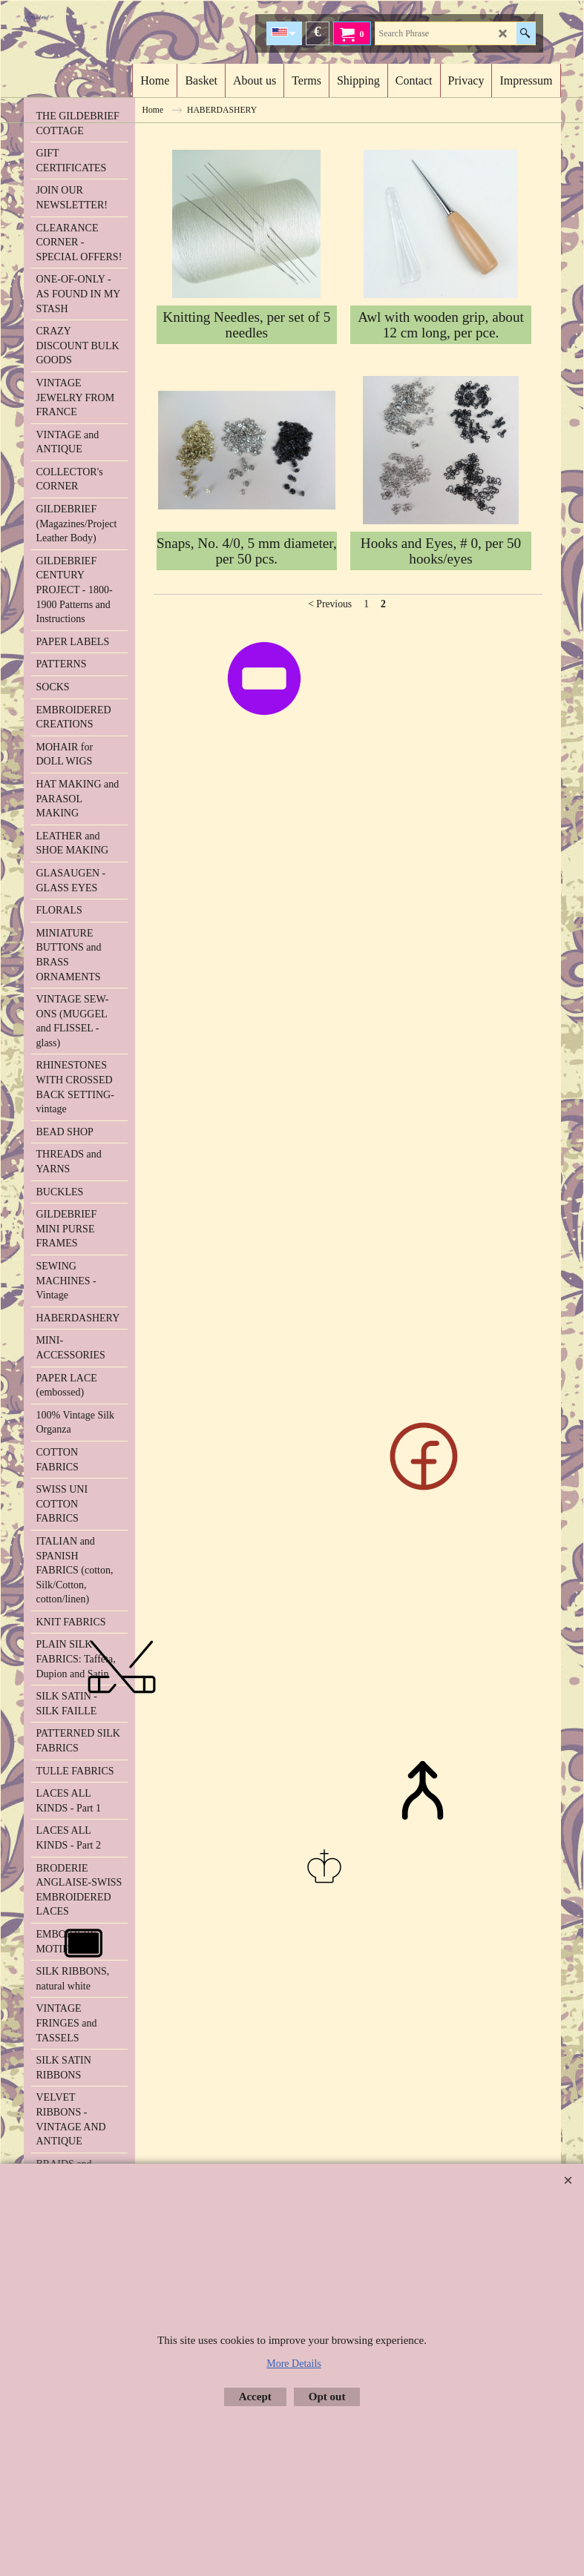 The height and width of the screenshot is (2576, 584). I want to click on remove or delete royal/premium status, so click(324, 1869).